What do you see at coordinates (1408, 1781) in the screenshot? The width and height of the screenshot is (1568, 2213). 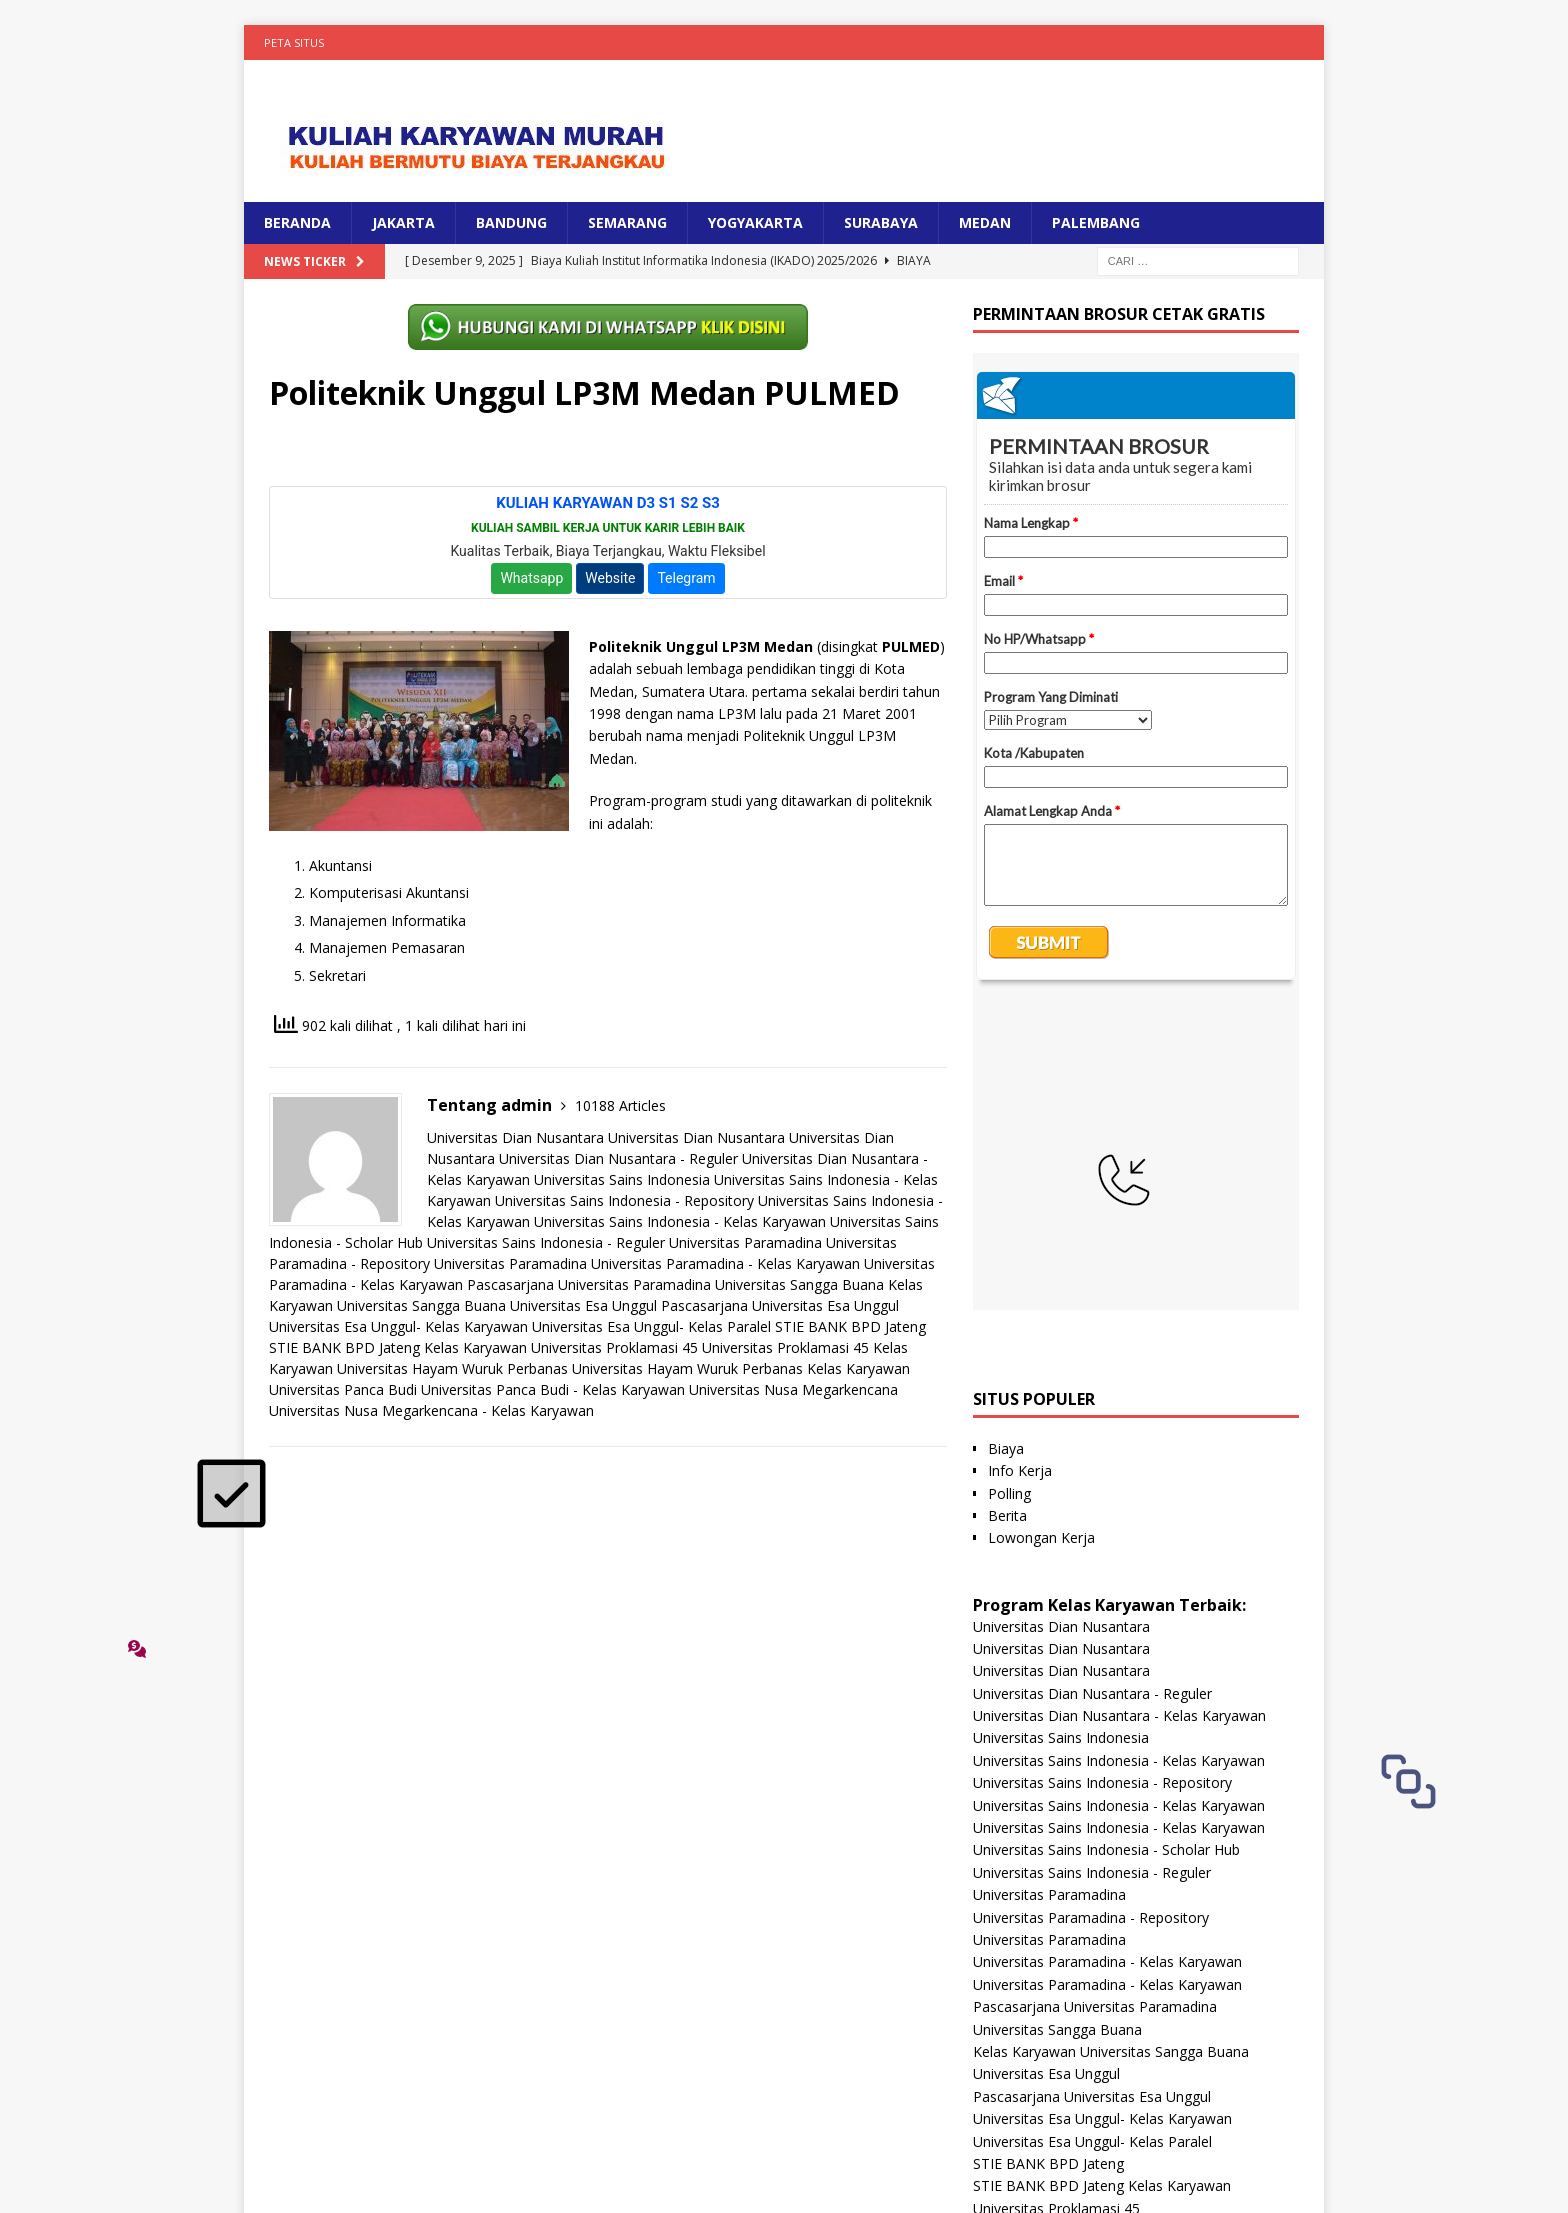 I see `bring selected layer to front` at bounding box center [1408, 1781].